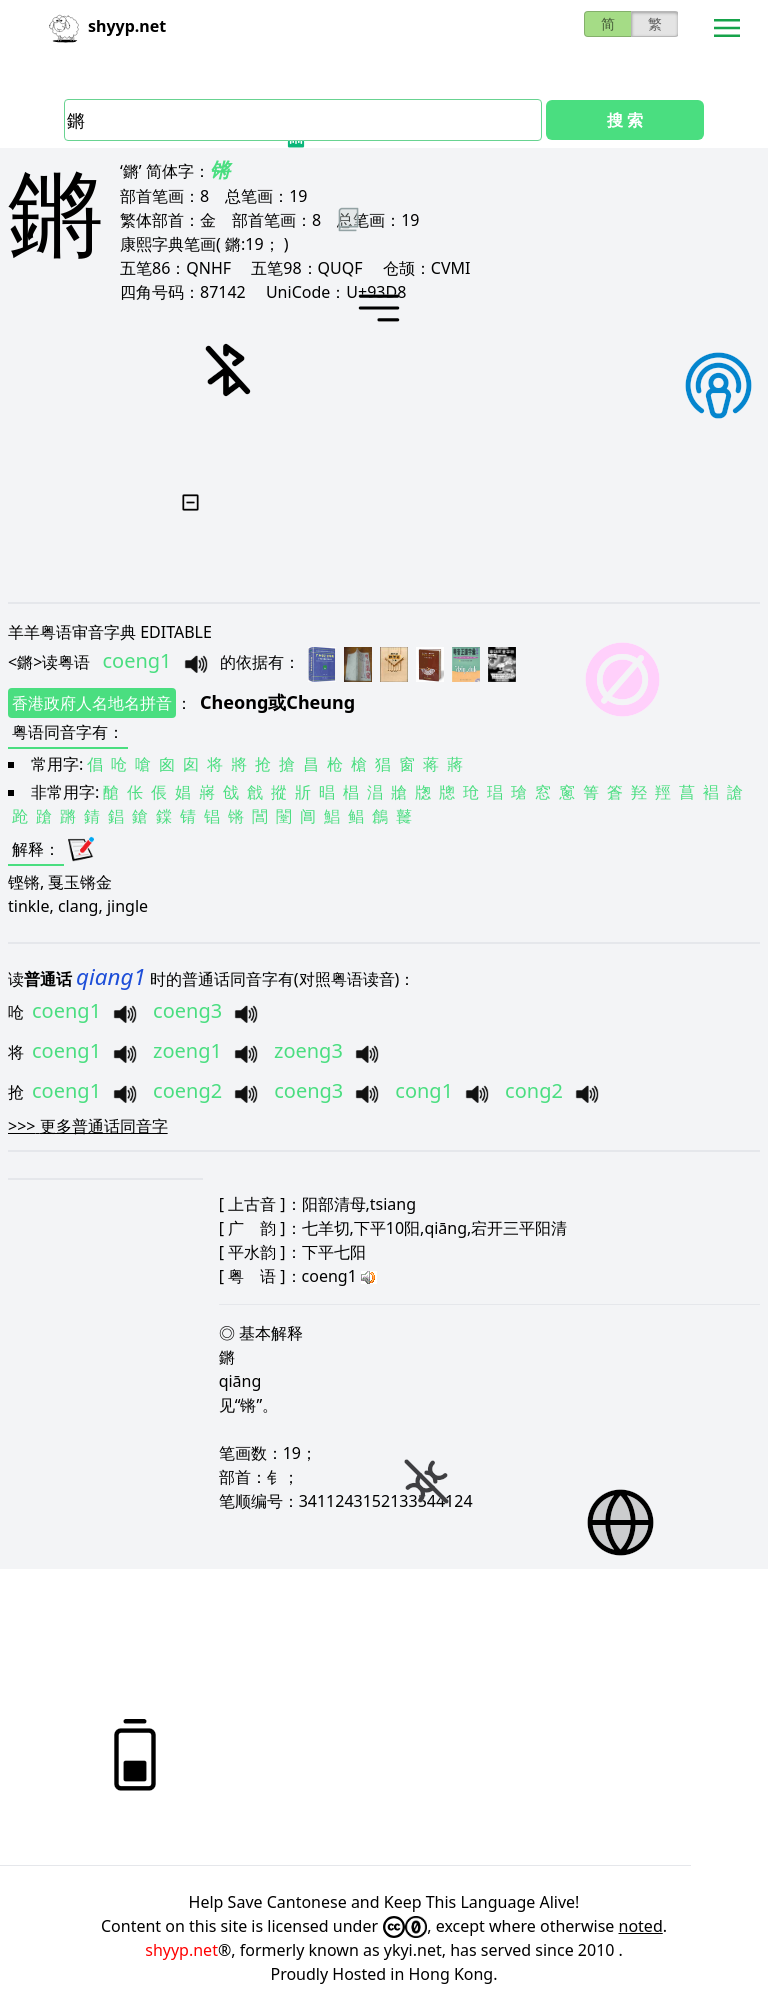 The image size is (768, 2010). I want to click on switch to global or worldwide view, so click(620, 1522).